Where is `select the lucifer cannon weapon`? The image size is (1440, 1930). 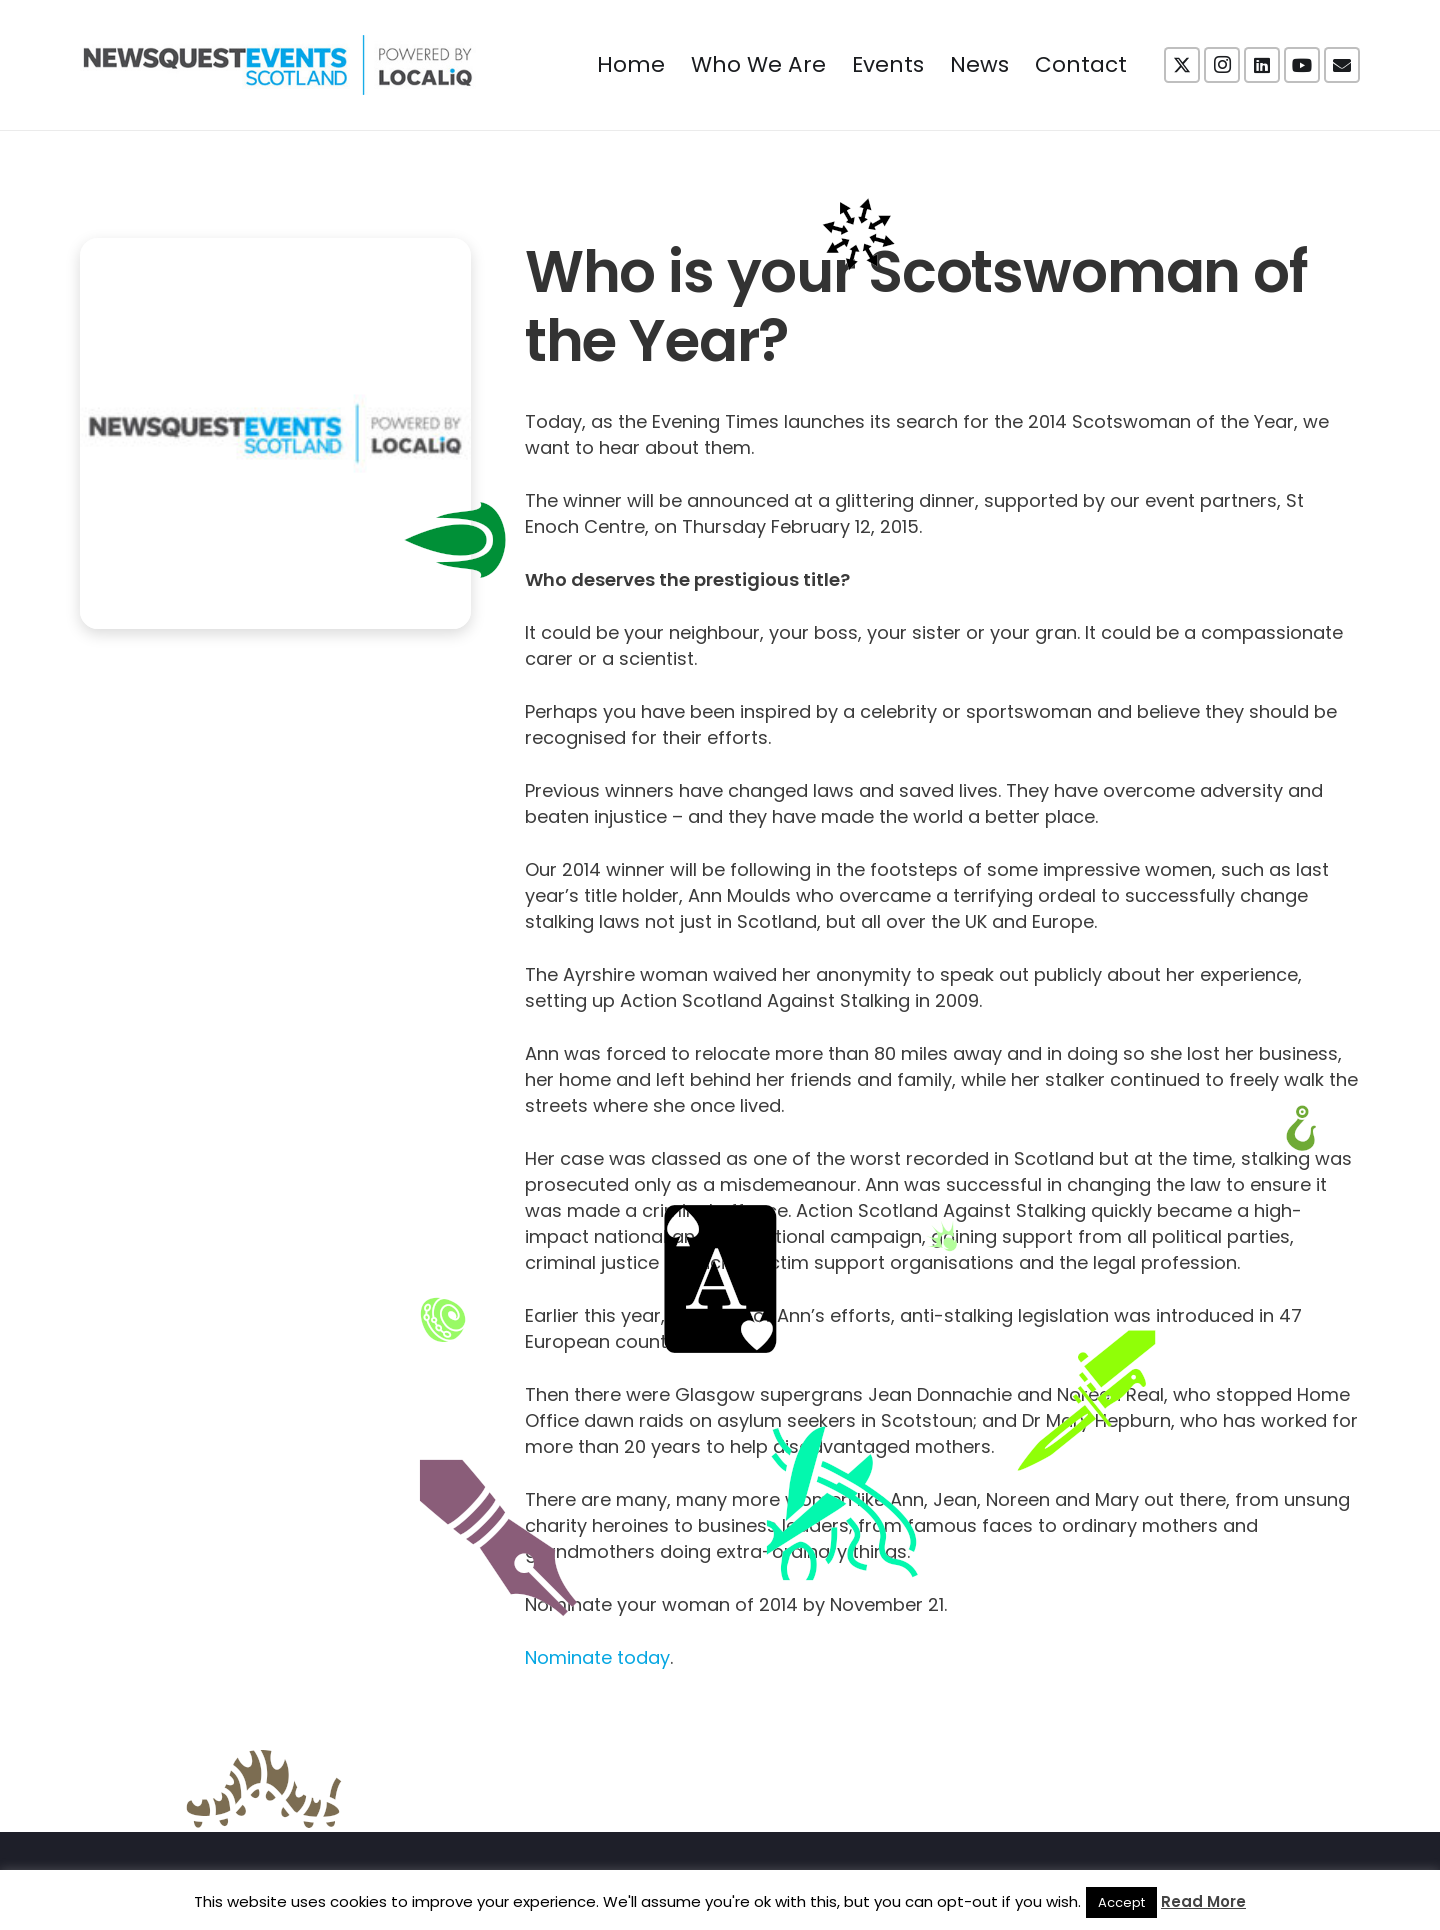 select the lucifer cannon weapon is located at coordinates (455, 540).